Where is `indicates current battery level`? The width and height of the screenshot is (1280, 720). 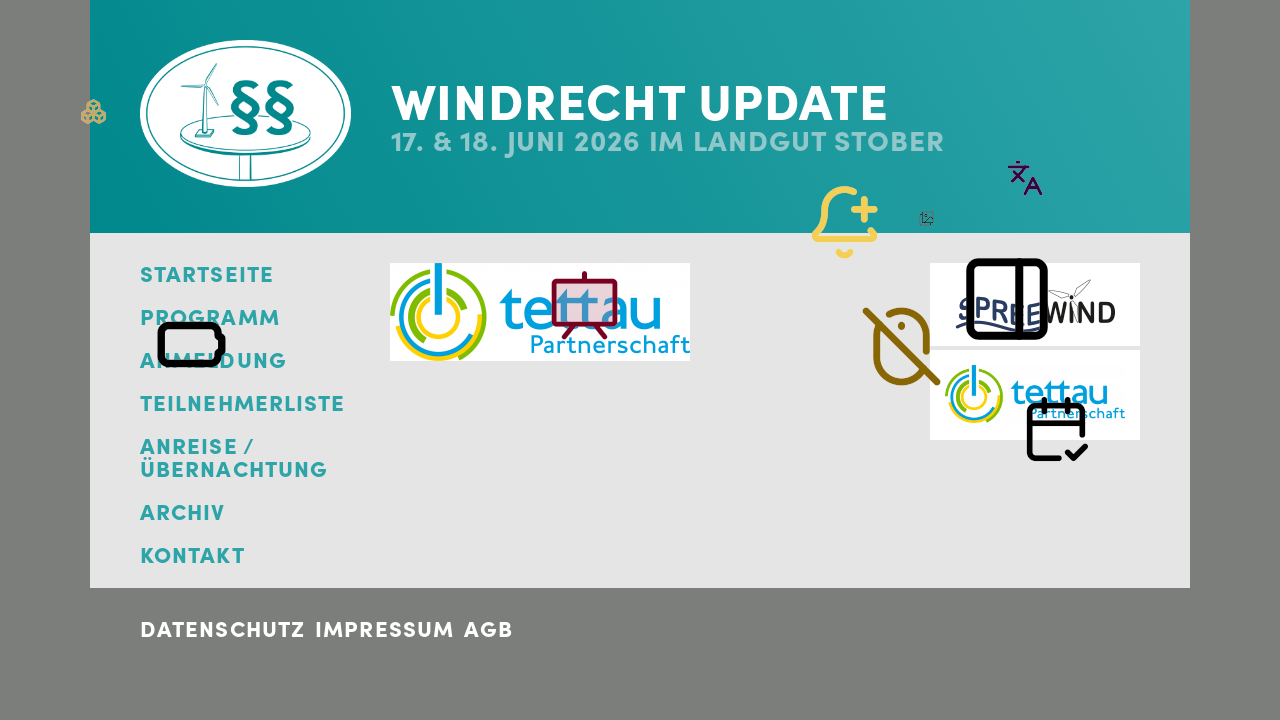
indicates current battery level is located at coordinates (191, 344).